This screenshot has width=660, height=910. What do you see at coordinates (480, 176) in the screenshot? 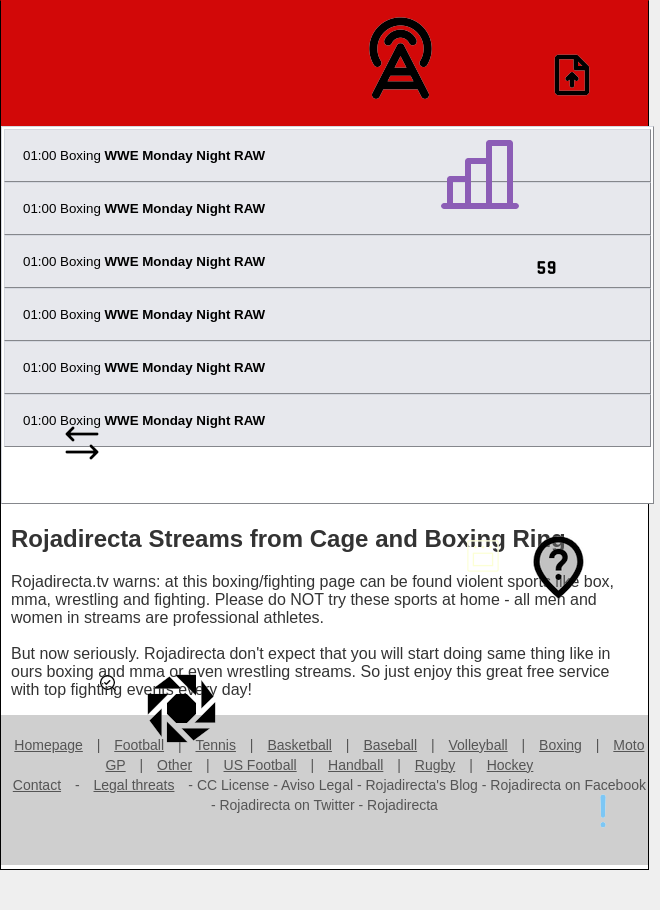
I see `view analytics or statistics` at bounding box center [480, 176].